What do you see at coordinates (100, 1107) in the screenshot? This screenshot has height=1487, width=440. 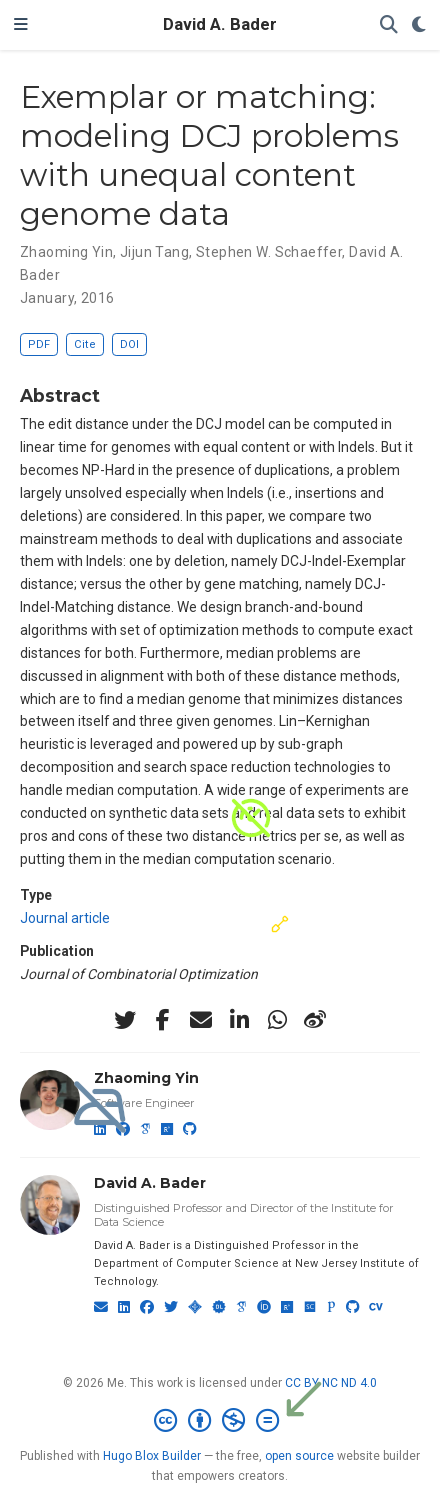 I see `do not iron this item` at bounding box center [100, 1107].